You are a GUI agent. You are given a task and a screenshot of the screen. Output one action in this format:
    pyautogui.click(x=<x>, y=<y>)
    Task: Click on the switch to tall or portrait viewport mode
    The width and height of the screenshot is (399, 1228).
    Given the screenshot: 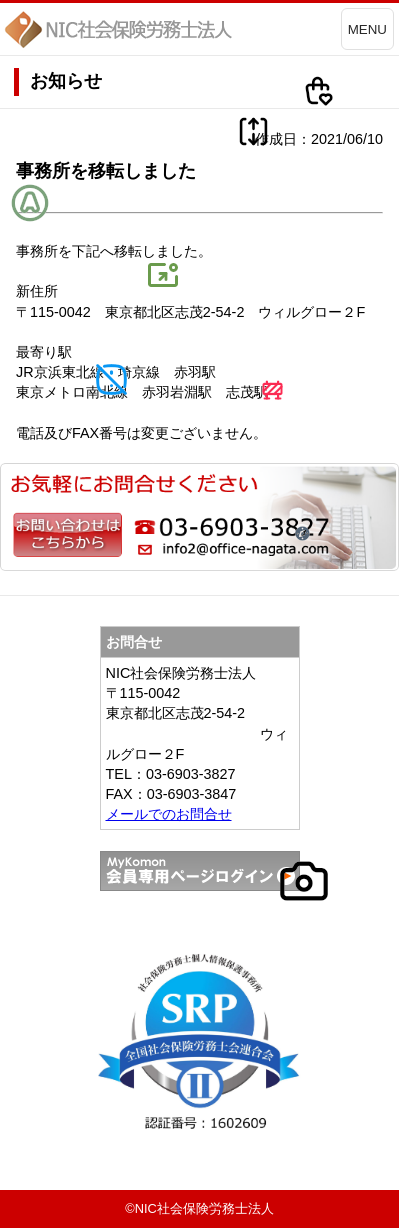 What is the action you would take?
    pyautogui.click(x=253, y=131)
    